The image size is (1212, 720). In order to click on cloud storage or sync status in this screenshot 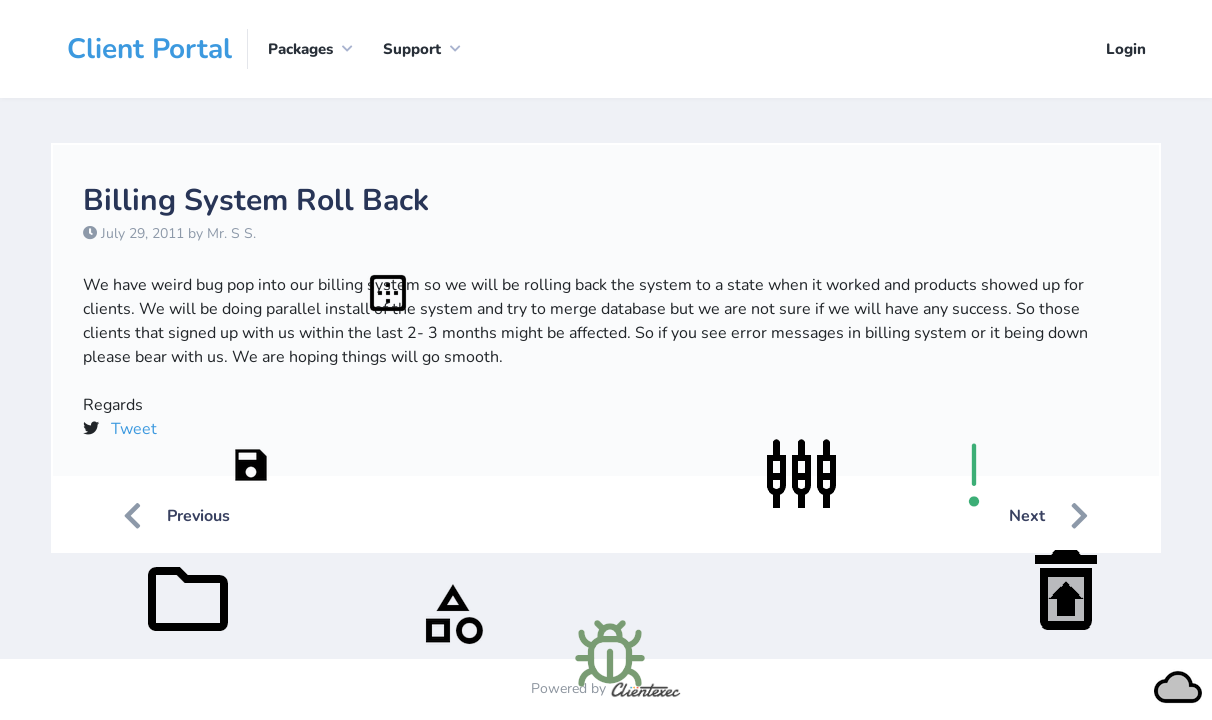, I will do `click(1178, 687)`.